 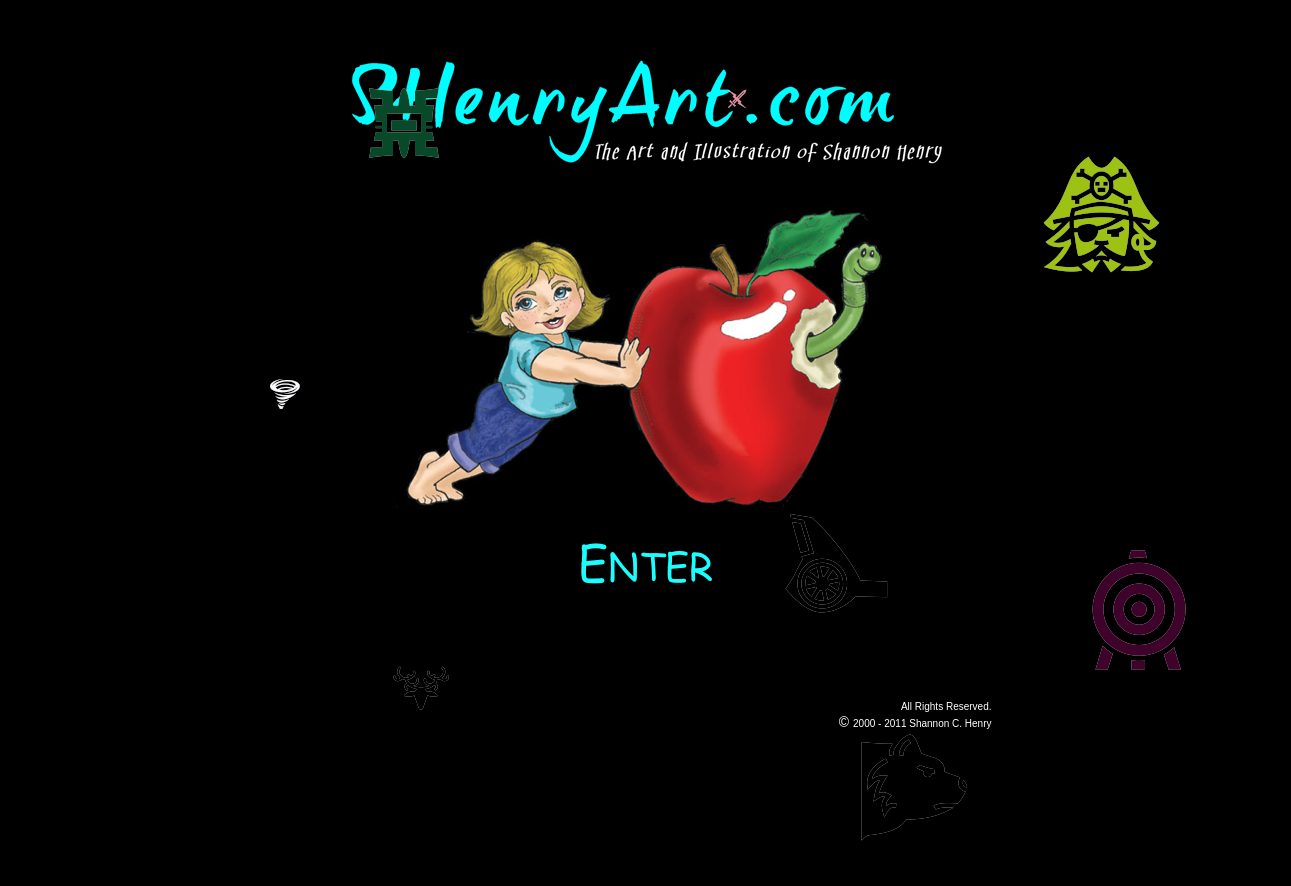 I want to click on helicopter tail rotor component in a game interface, so click(x=836, y=563).